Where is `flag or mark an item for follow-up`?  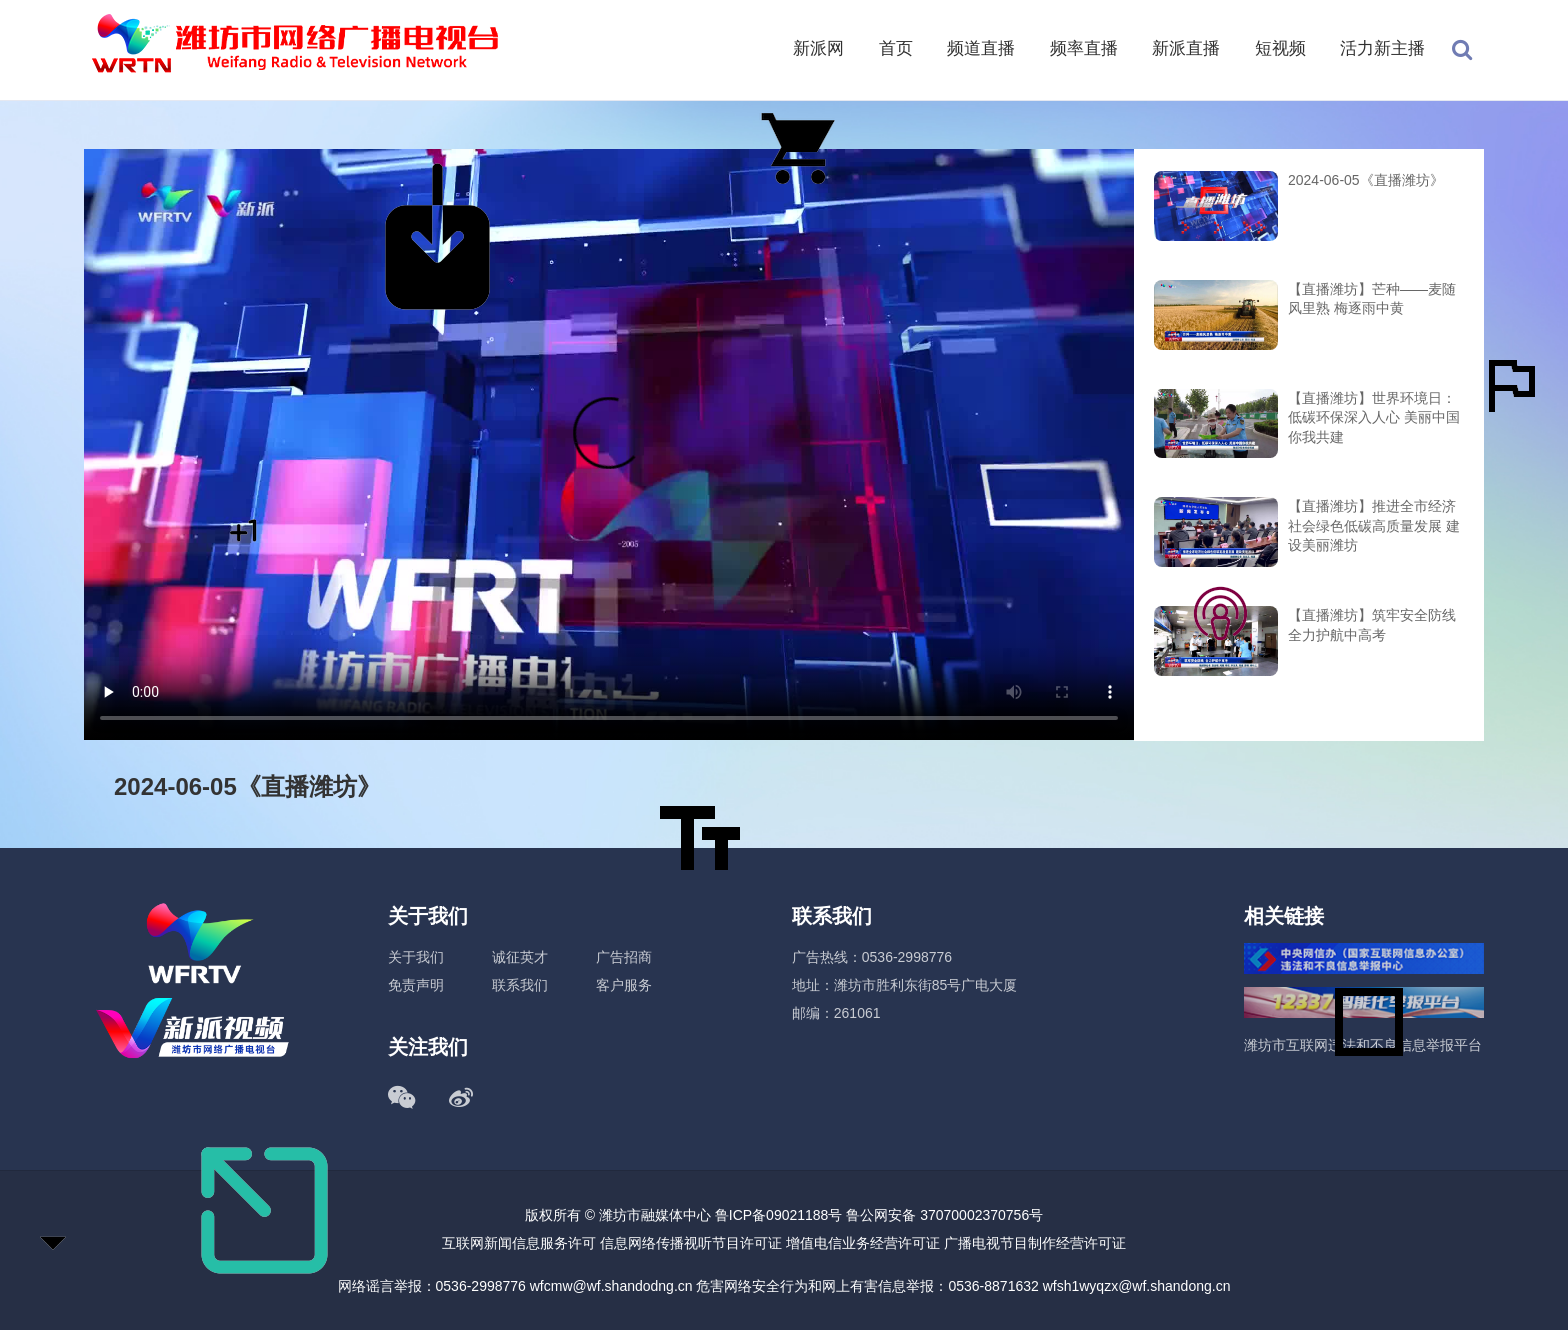 flag or mark an item for follow-up is located at coordinates (1510, 384).